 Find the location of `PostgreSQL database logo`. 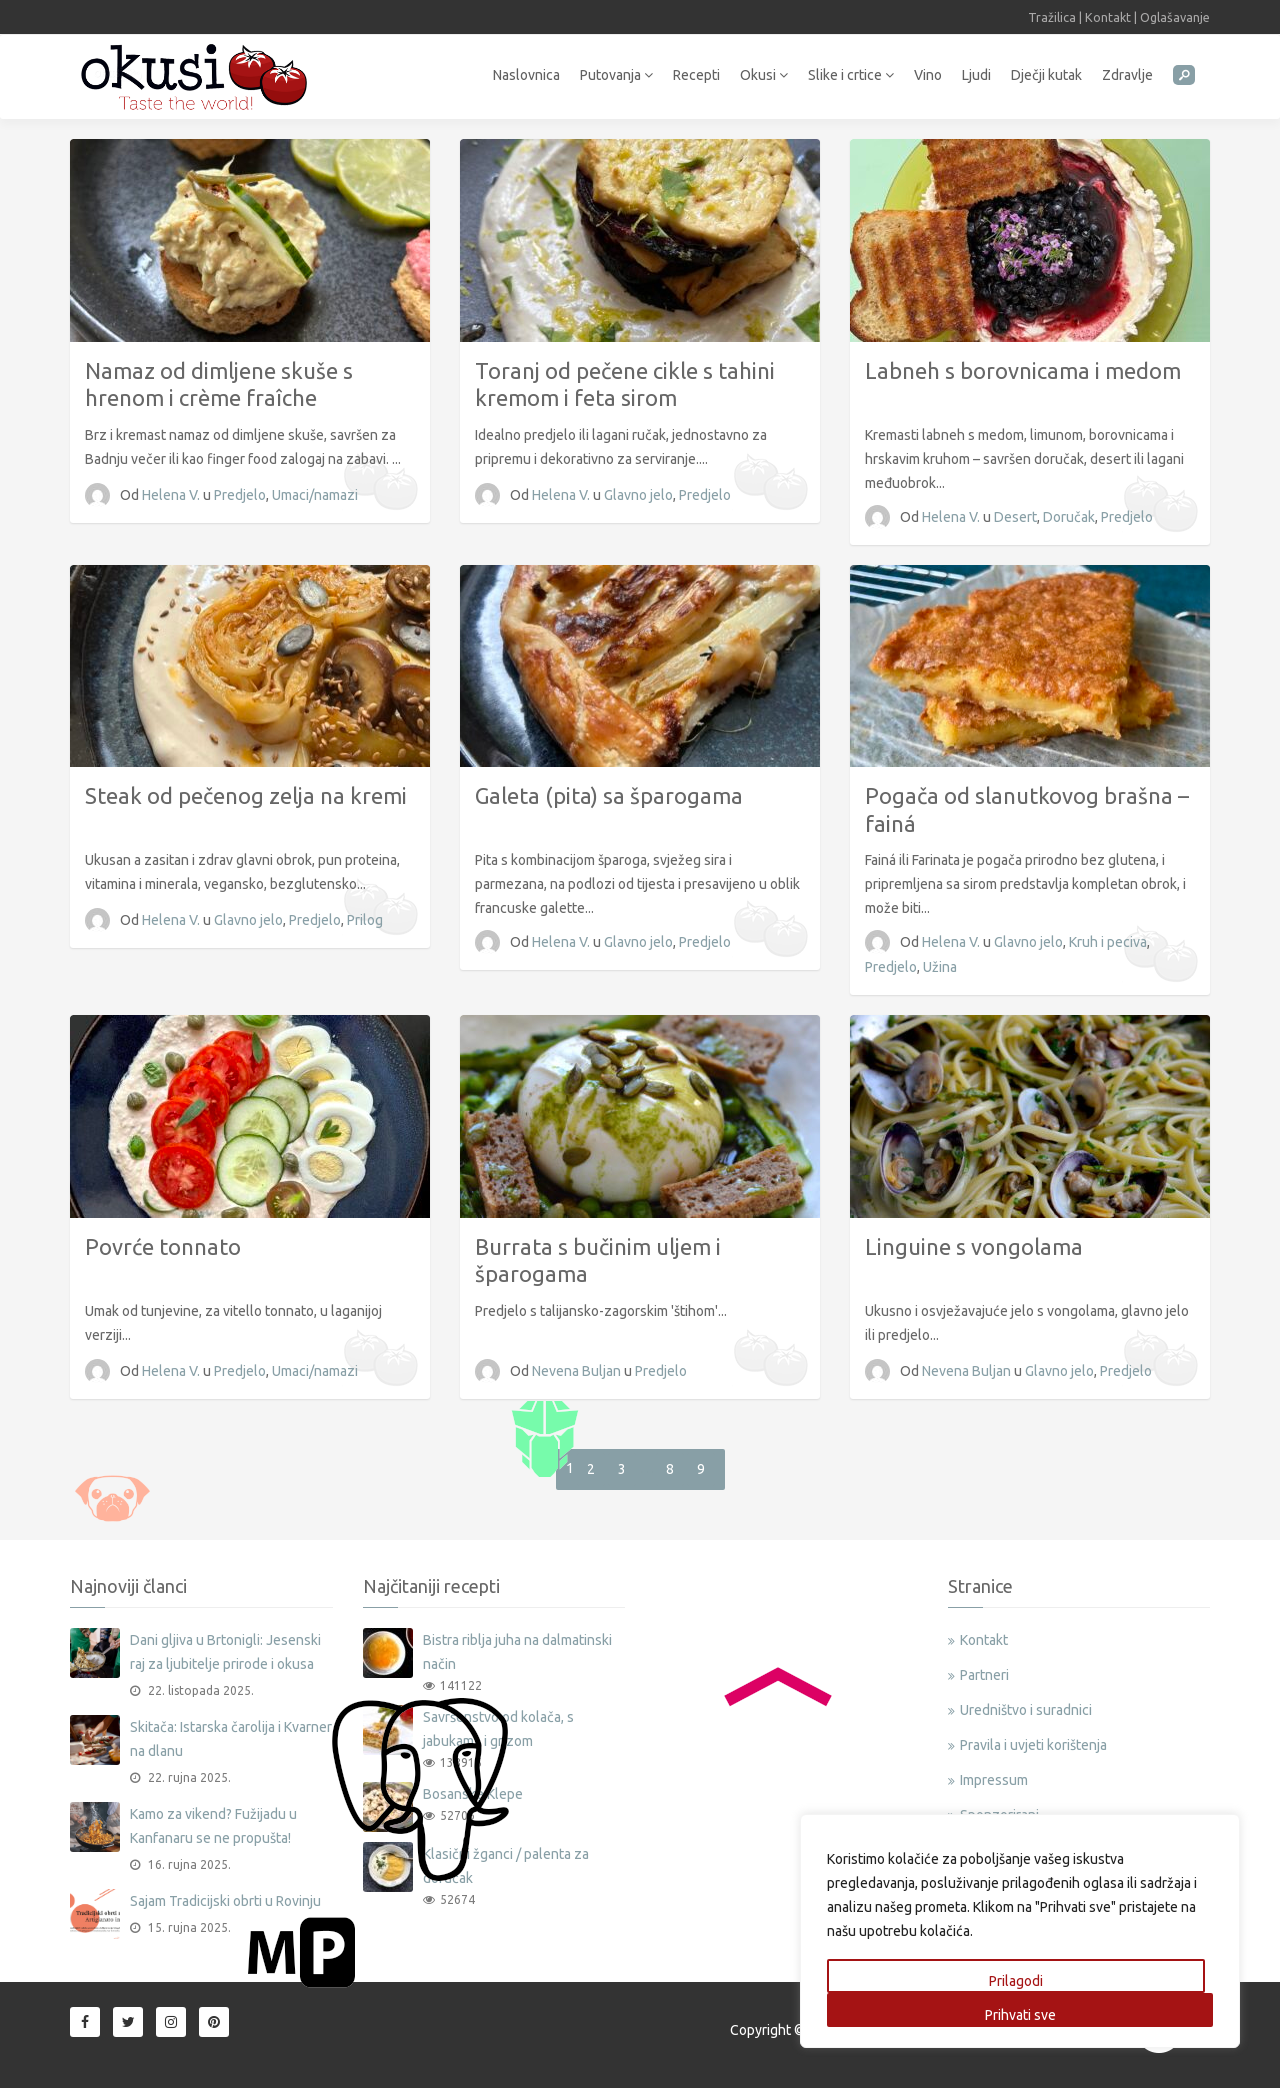

PostgreSQL database logo is located at coordinates (420, 1789).